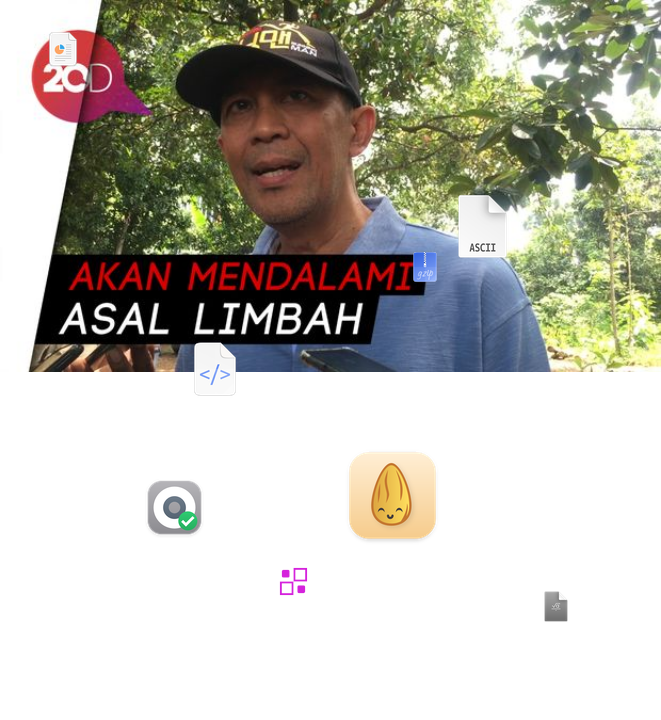 The image size is (661, 720). What do you see at coordinates (174, 508) in the screenshot?
I see `optical drive verified and working correctly` at bounding box center [174, 508].